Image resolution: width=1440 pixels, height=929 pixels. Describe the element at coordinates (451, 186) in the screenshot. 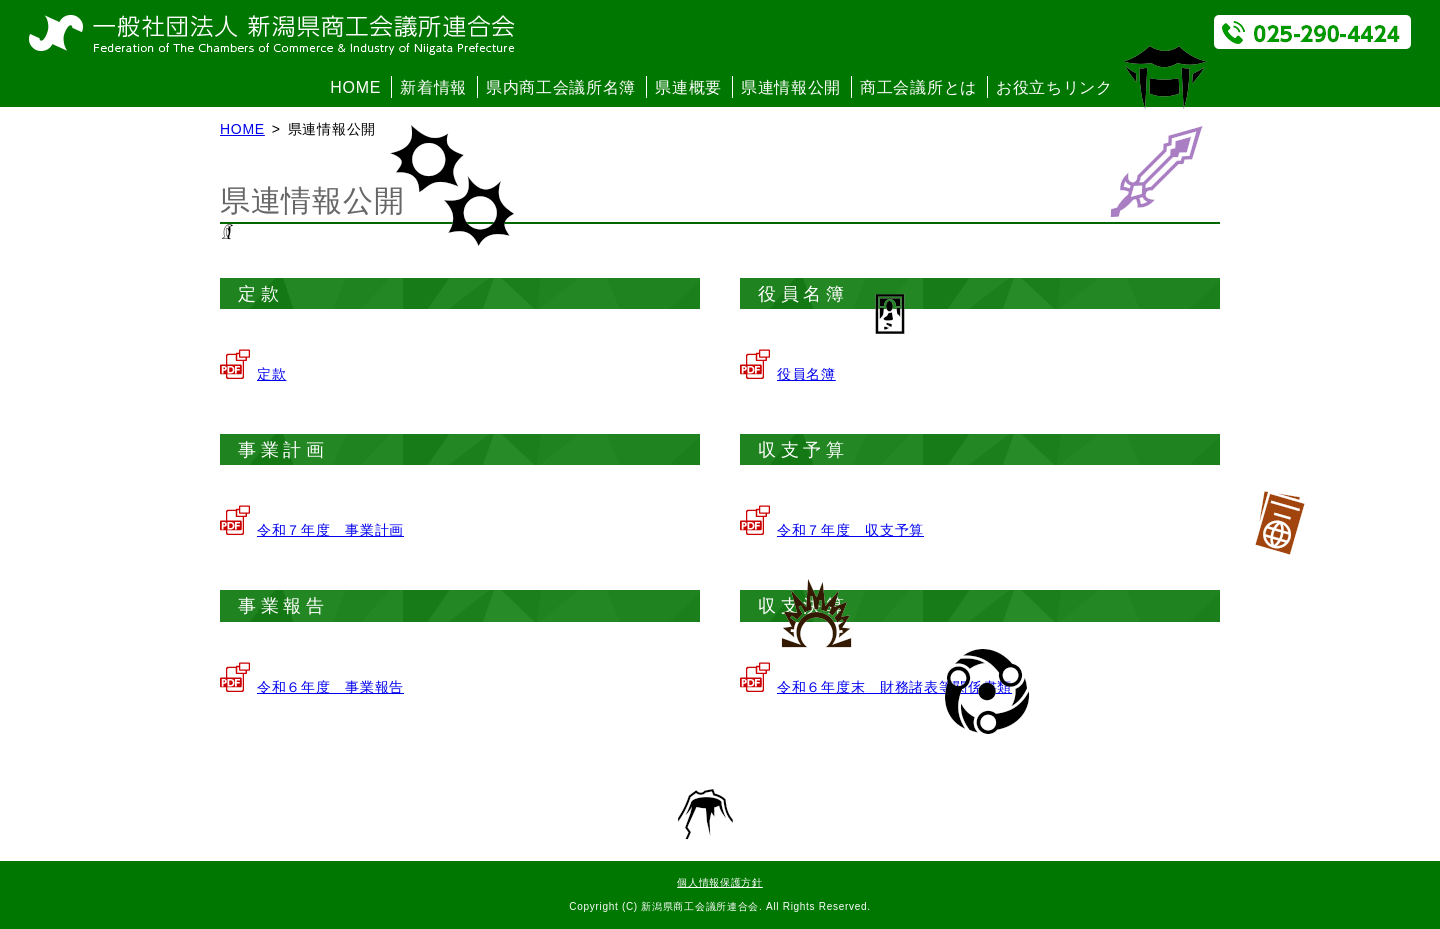

I see `indicates damage or hit points in a game` at that location.